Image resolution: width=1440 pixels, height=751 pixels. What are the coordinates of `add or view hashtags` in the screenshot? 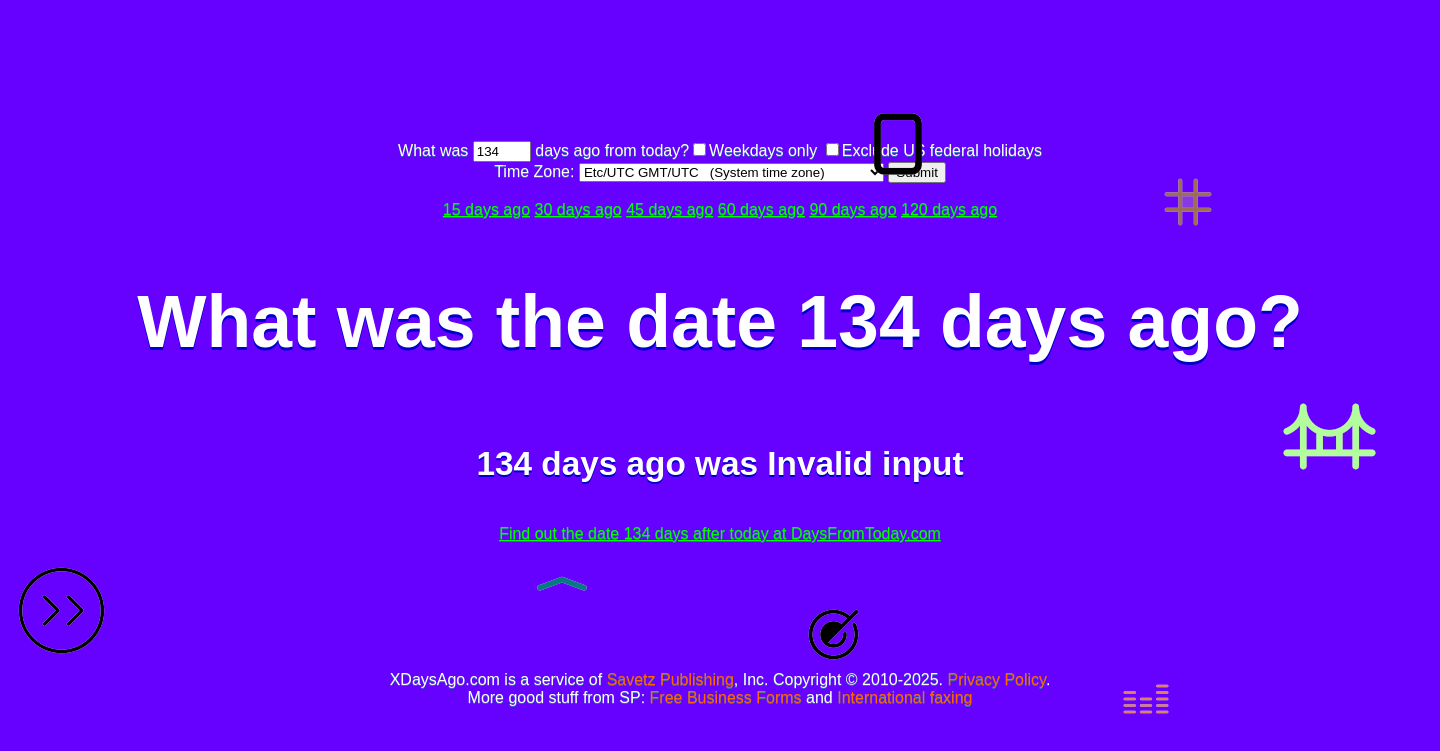 It's located at (1188, 202).